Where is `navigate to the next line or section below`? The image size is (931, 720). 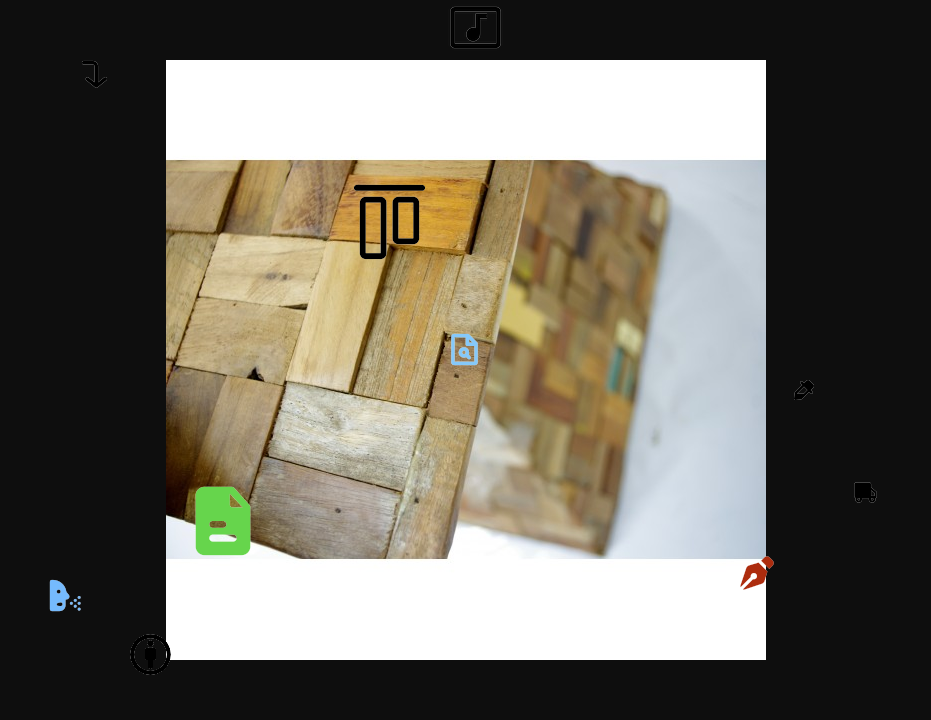
navigate to the next line or section below is located at coordinates (94, 73).